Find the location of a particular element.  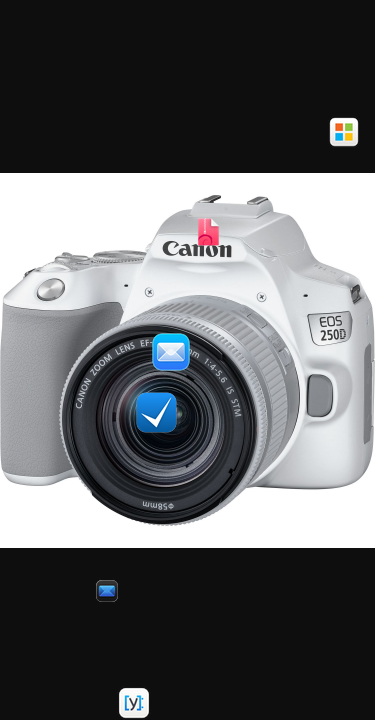

a debian software package file is located at coordinates (208, 232).